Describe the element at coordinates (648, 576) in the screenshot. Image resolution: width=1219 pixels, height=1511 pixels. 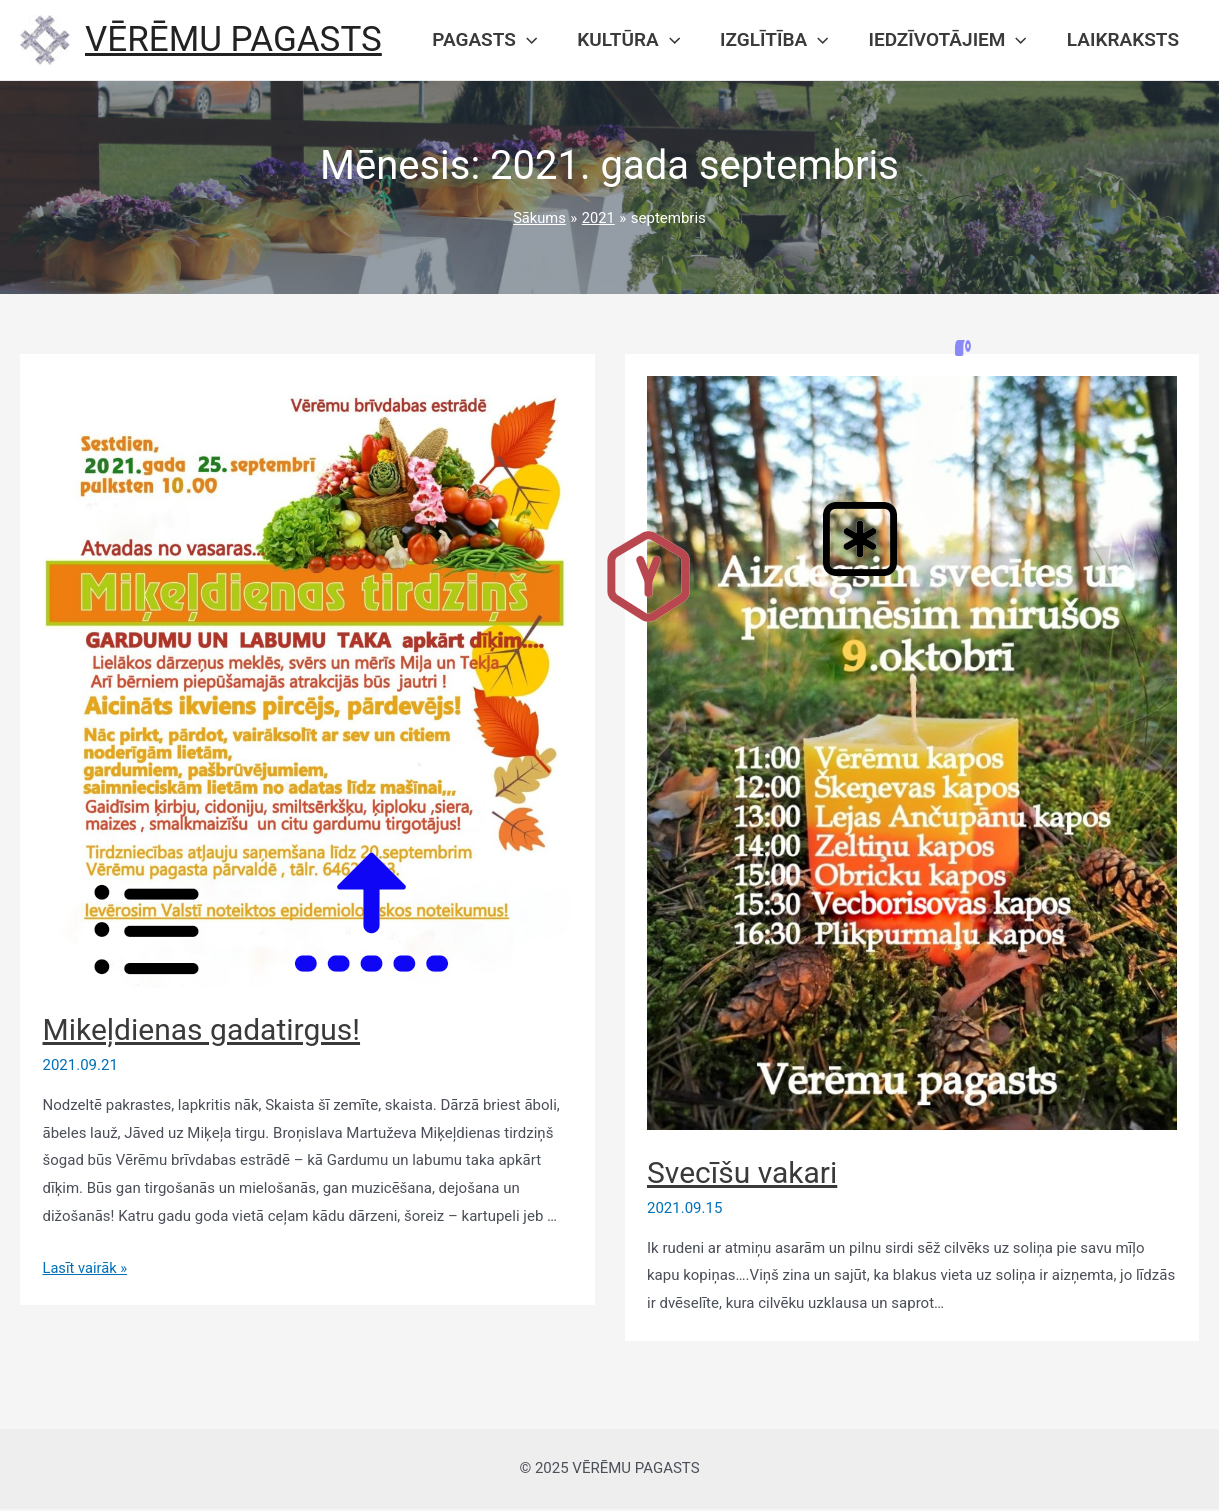
I see `indicates a category or section labeled "Y"` at that location.